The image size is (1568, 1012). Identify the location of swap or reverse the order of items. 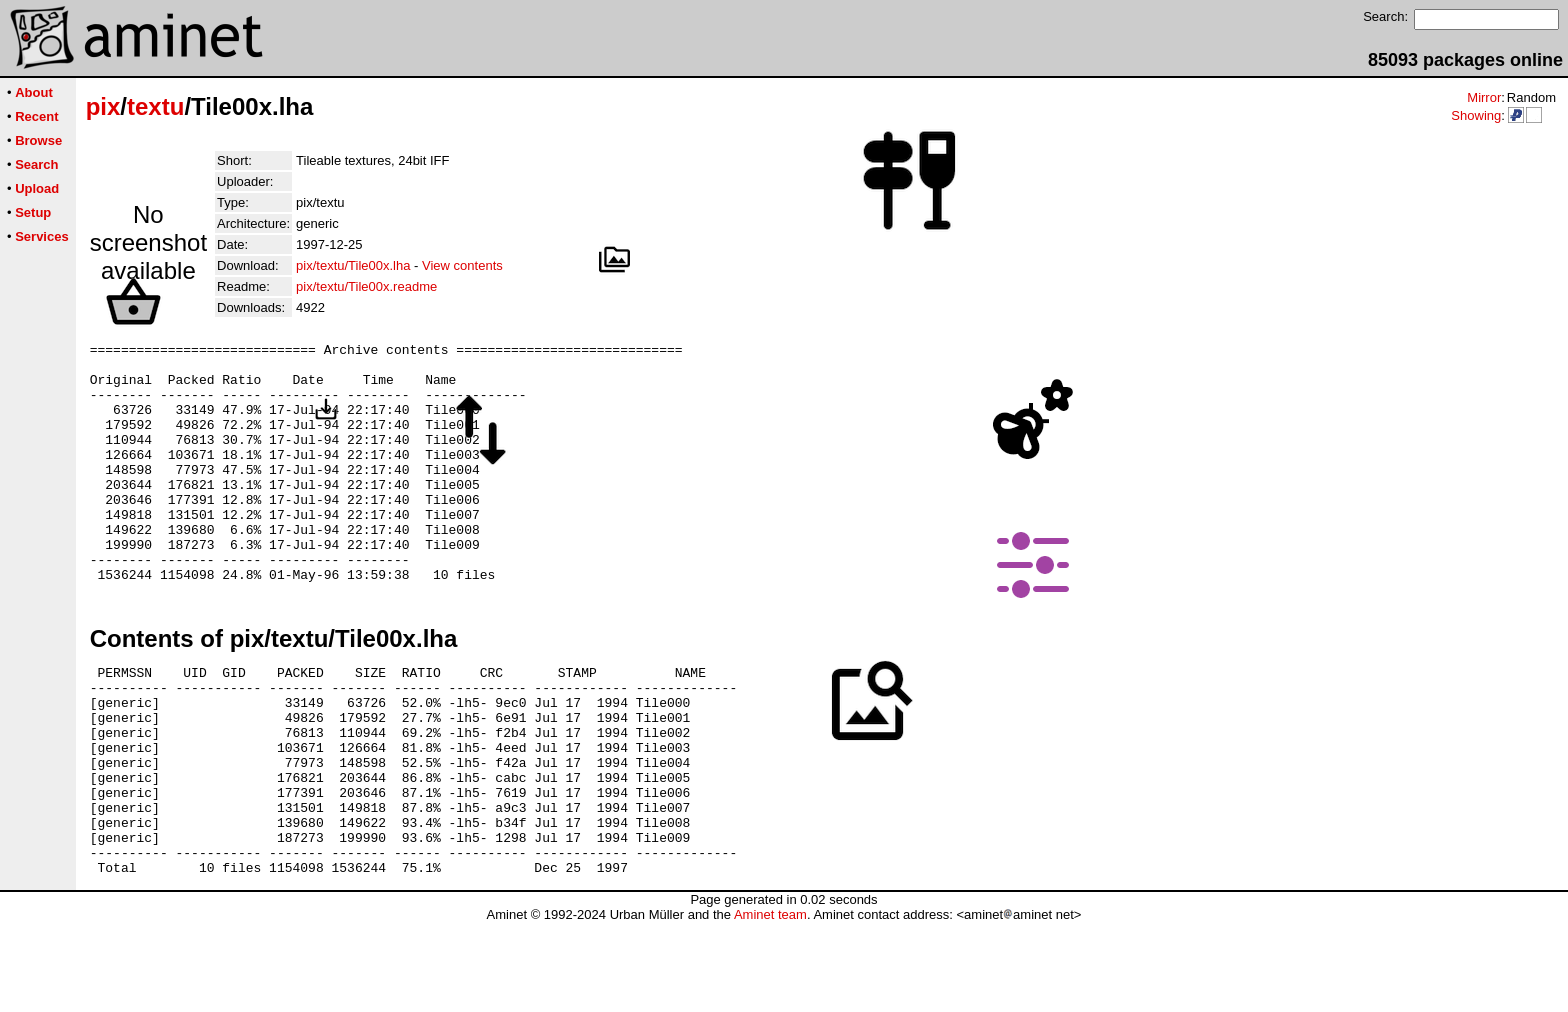
(481, 430).